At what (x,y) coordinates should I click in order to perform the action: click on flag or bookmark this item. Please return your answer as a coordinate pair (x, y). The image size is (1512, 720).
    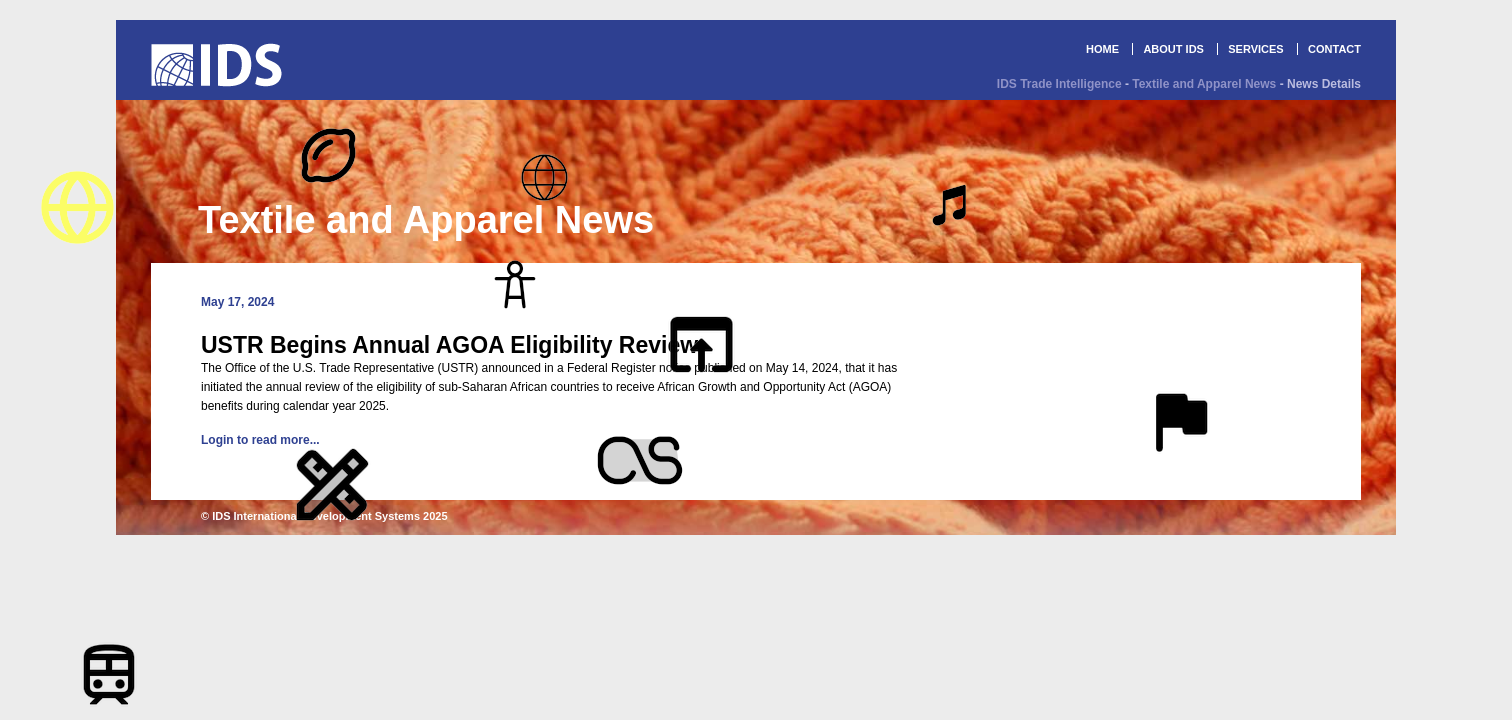
    Looking at the image, I should click on (1180, 421).